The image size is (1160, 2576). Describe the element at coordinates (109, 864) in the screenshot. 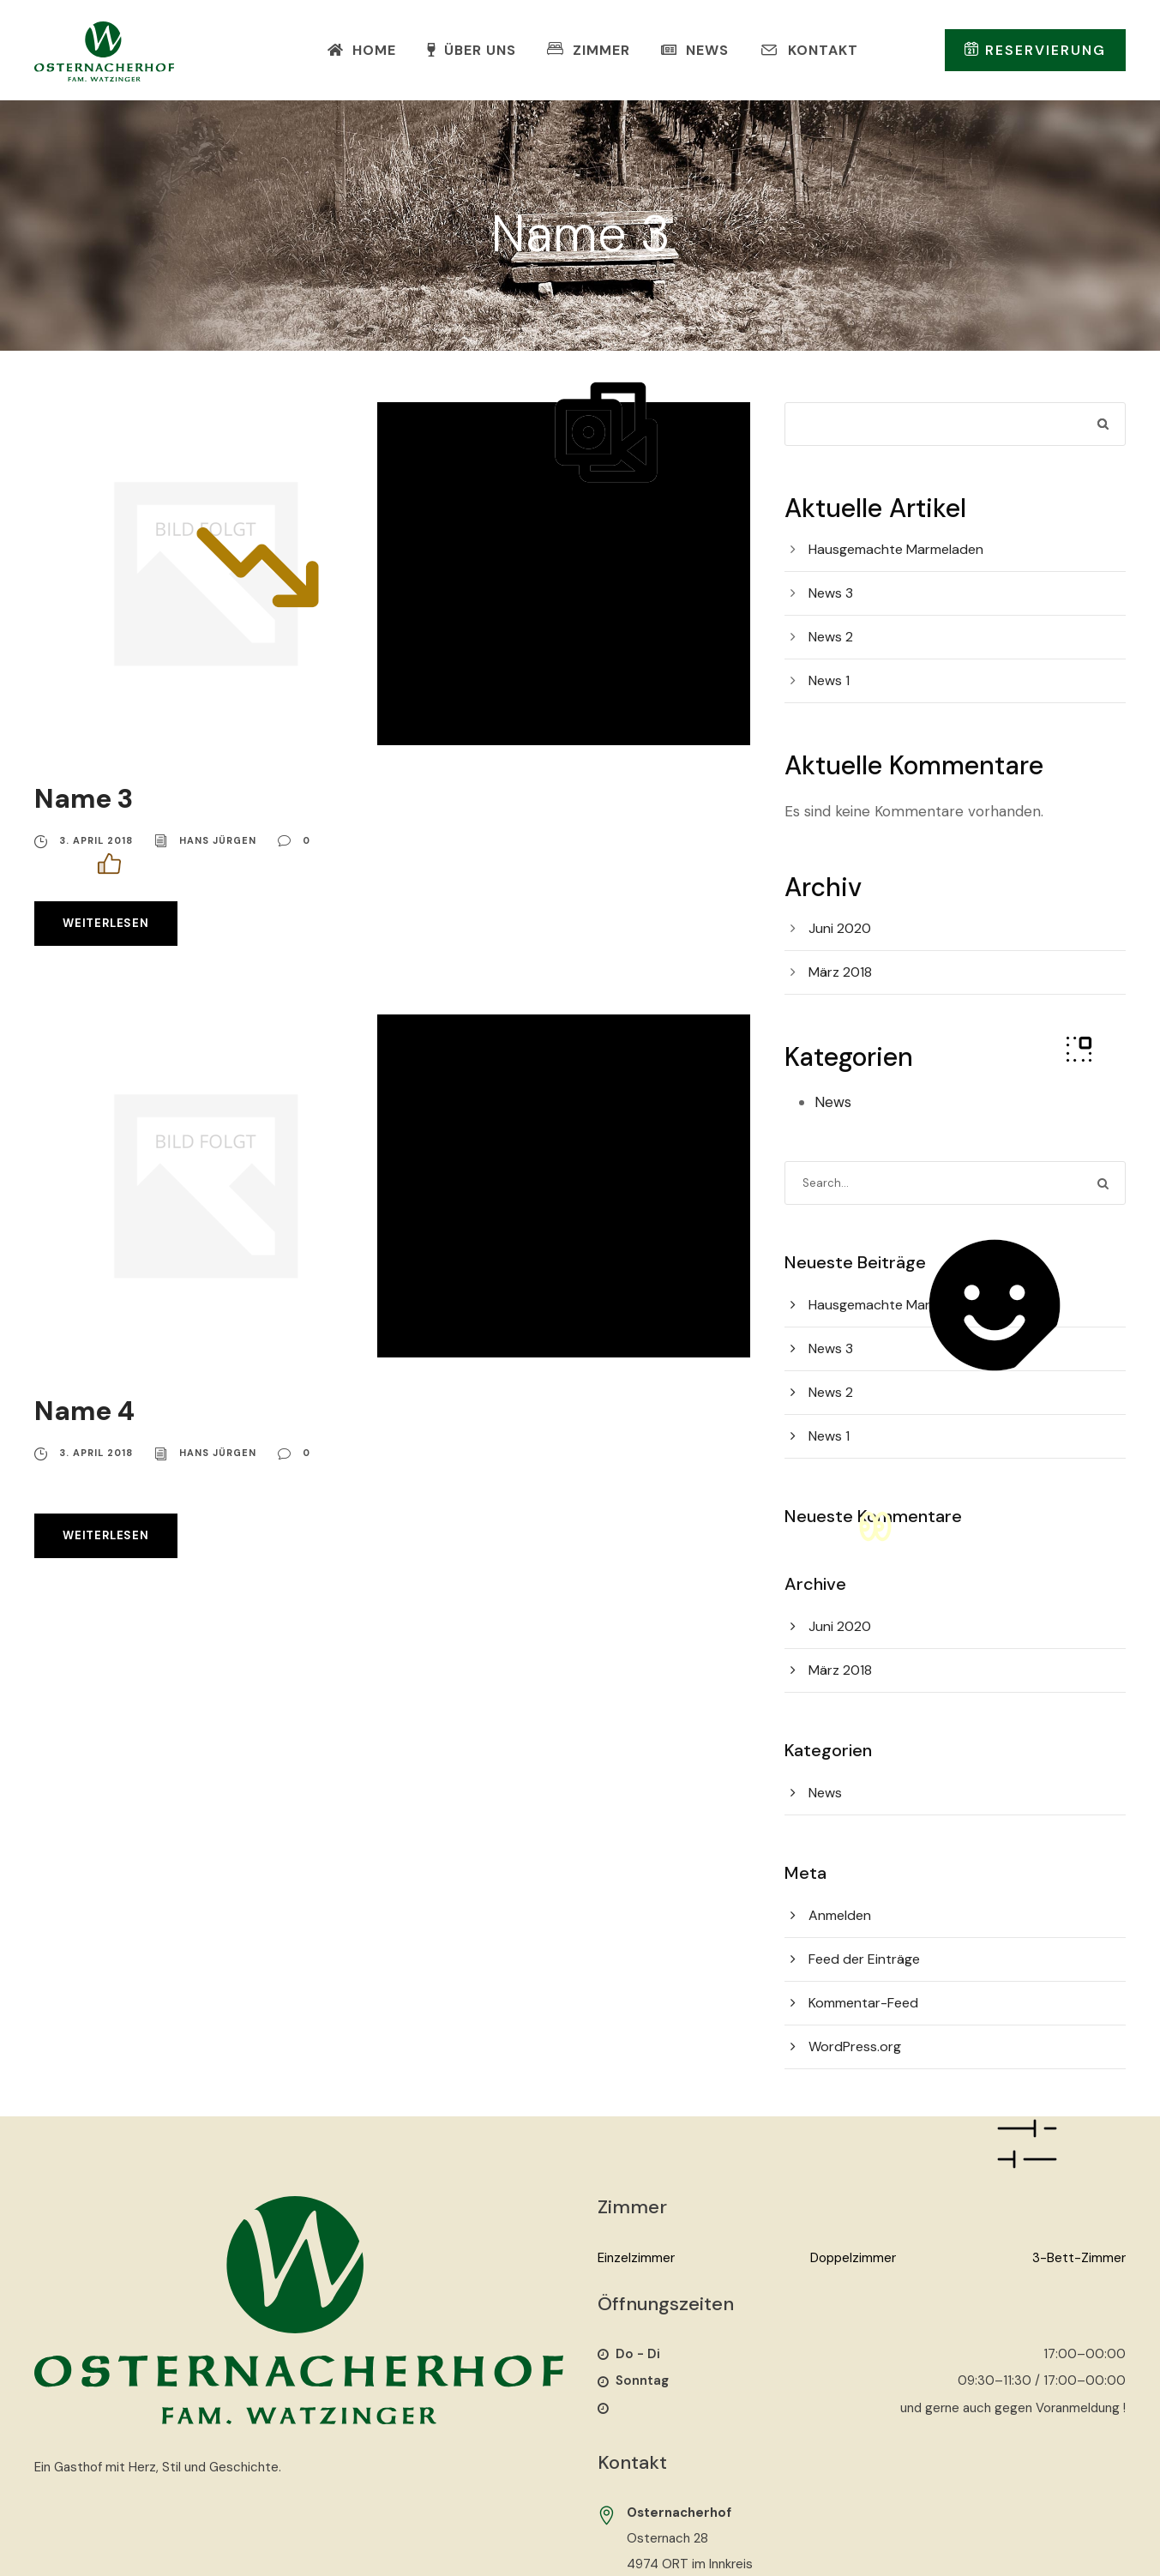

I see `like or approve content` at that location.